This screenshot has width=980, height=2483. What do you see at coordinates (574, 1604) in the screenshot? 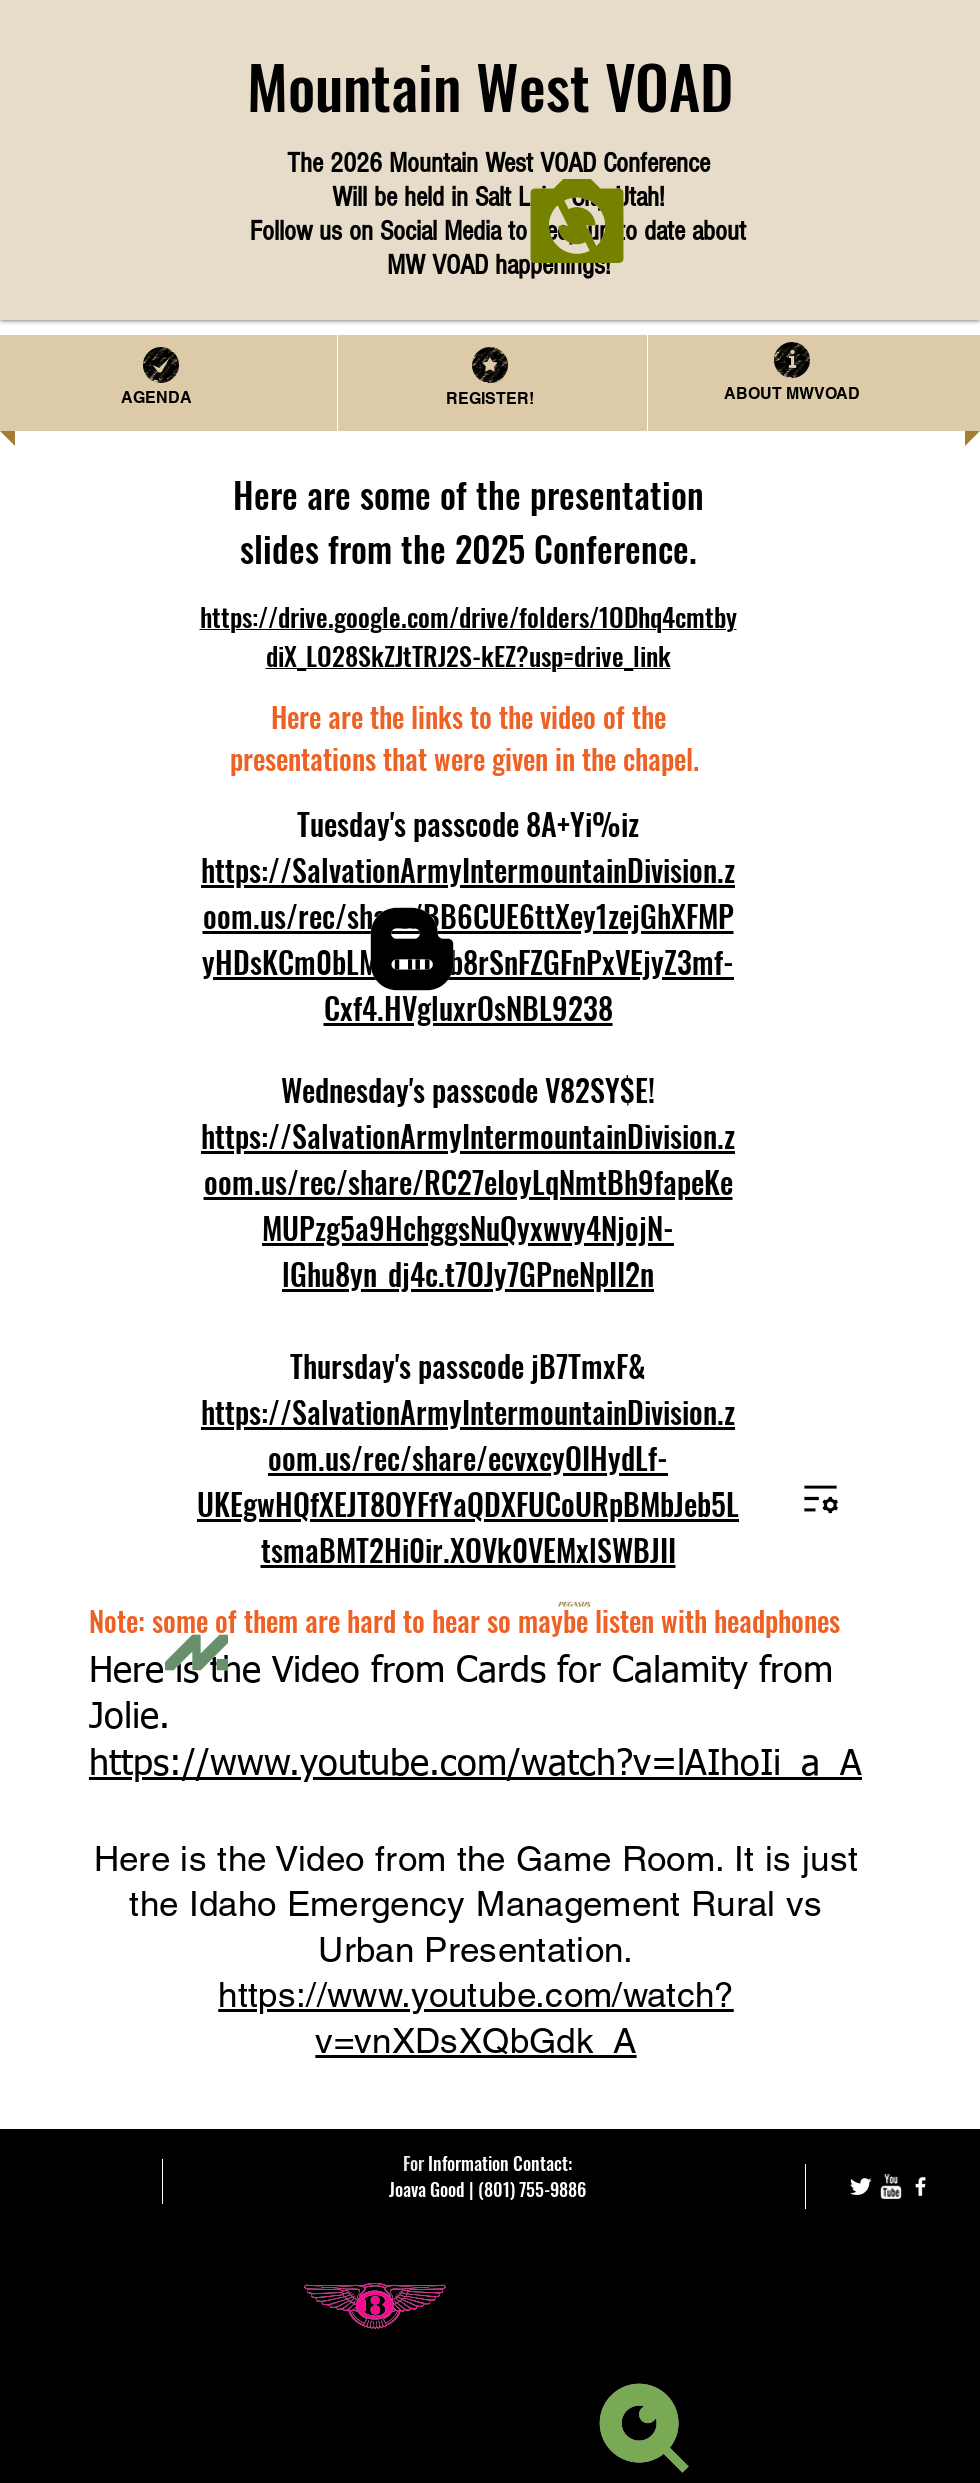
I see `Pegasus Airlines logo` at bounding box center [574, 1604].